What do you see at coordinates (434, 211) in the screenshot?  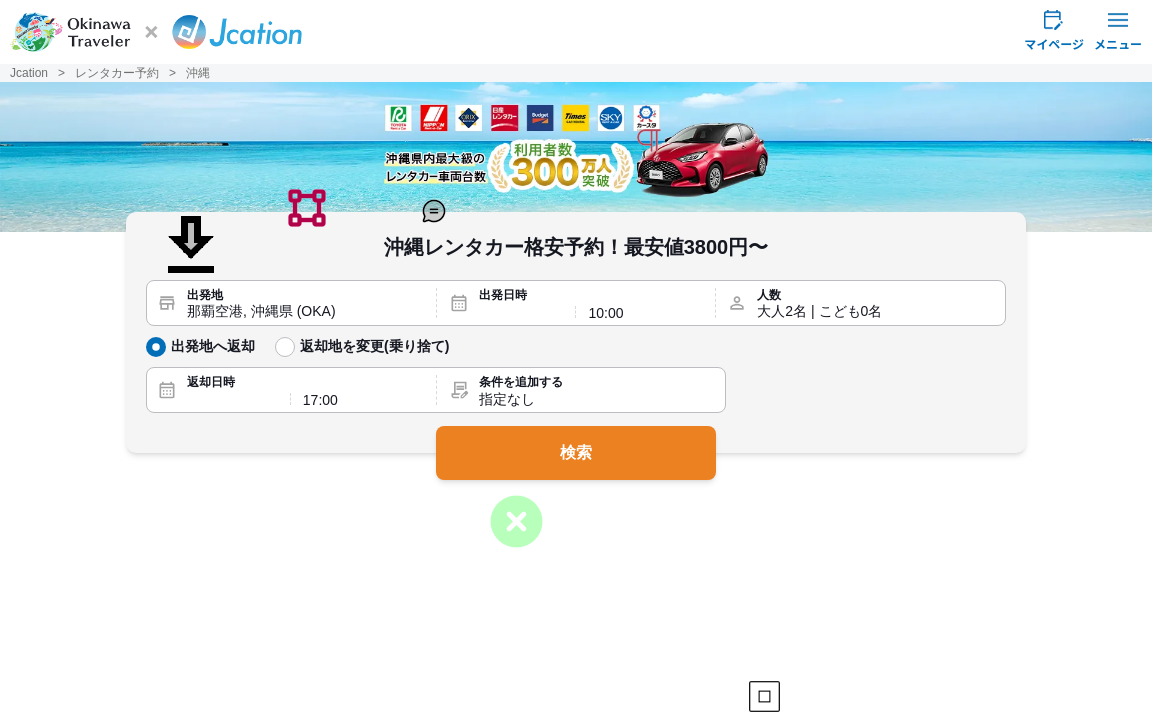 I see `open chat or messaging` at bounding box center [434, 211].